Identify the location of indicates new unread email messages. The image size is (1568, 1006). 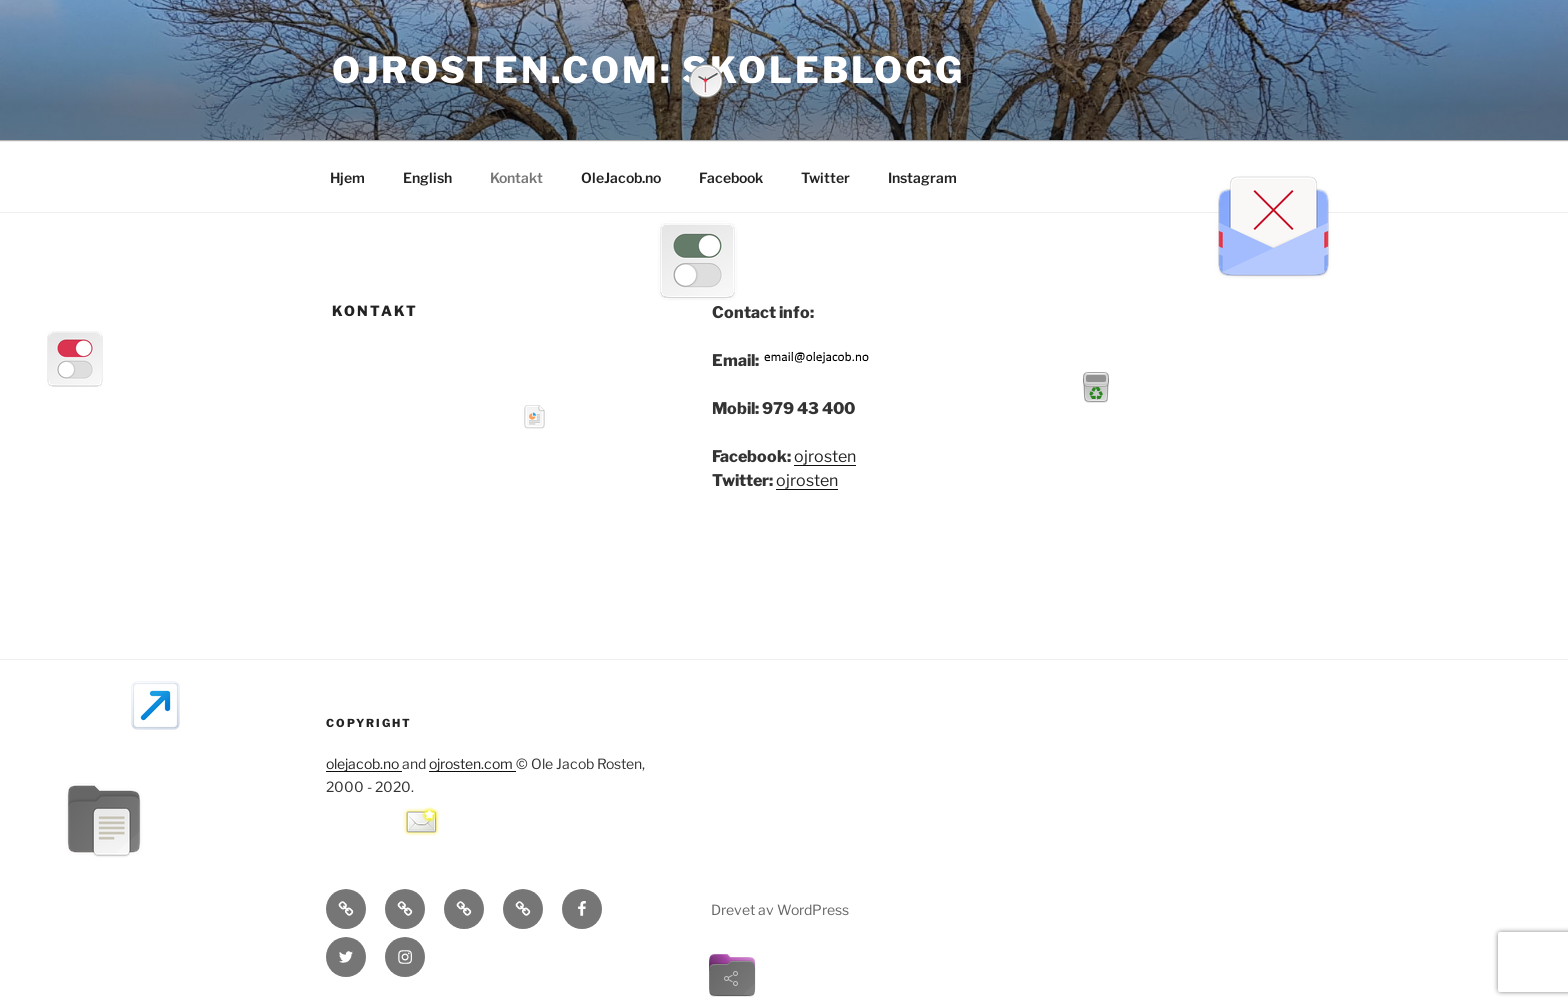
(421, 822).